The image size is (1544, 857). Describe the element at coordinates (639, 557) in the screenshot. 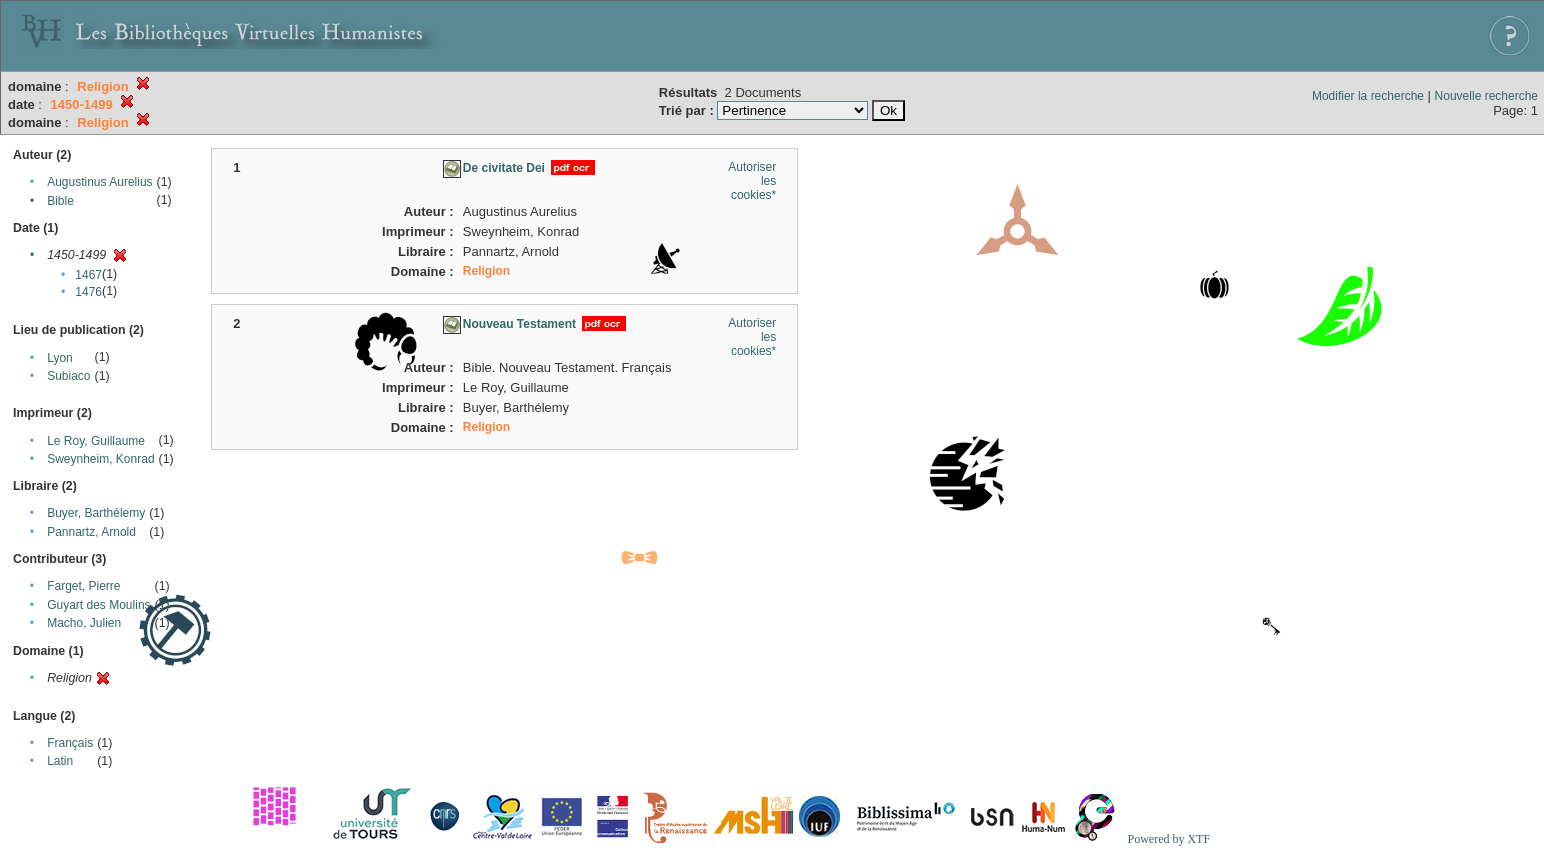

I see `select formal or dressy attire option` at that location.